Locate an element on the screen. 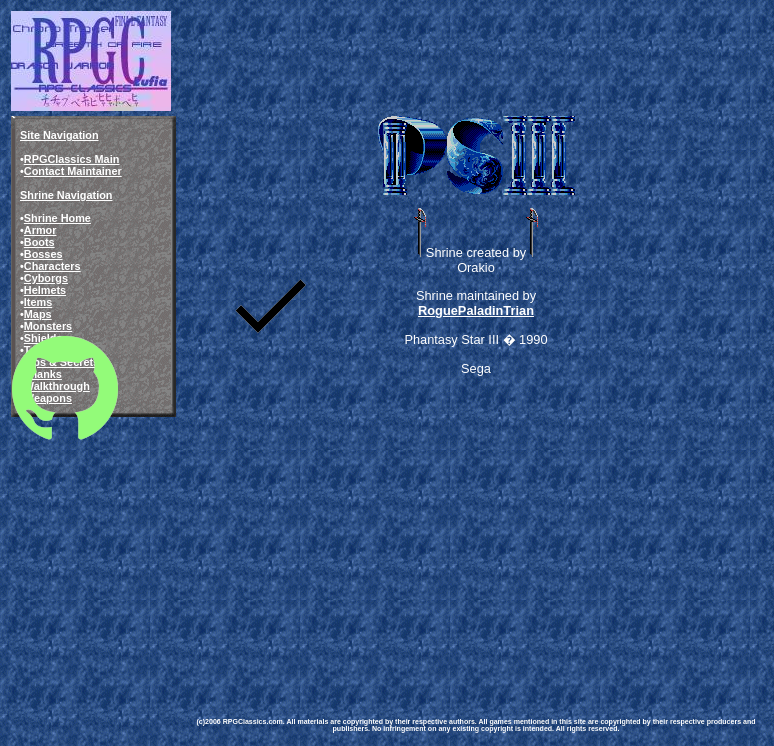 The image size is (774, 746). confirm or submit an action is located at coordinates (270, 305).